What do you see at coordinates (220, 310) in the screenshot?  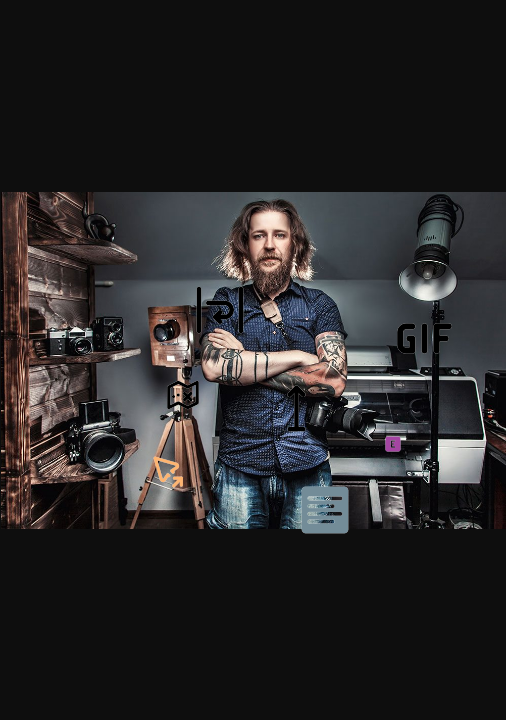 I see `wrap text to column width` at bounding box center [220, 310].